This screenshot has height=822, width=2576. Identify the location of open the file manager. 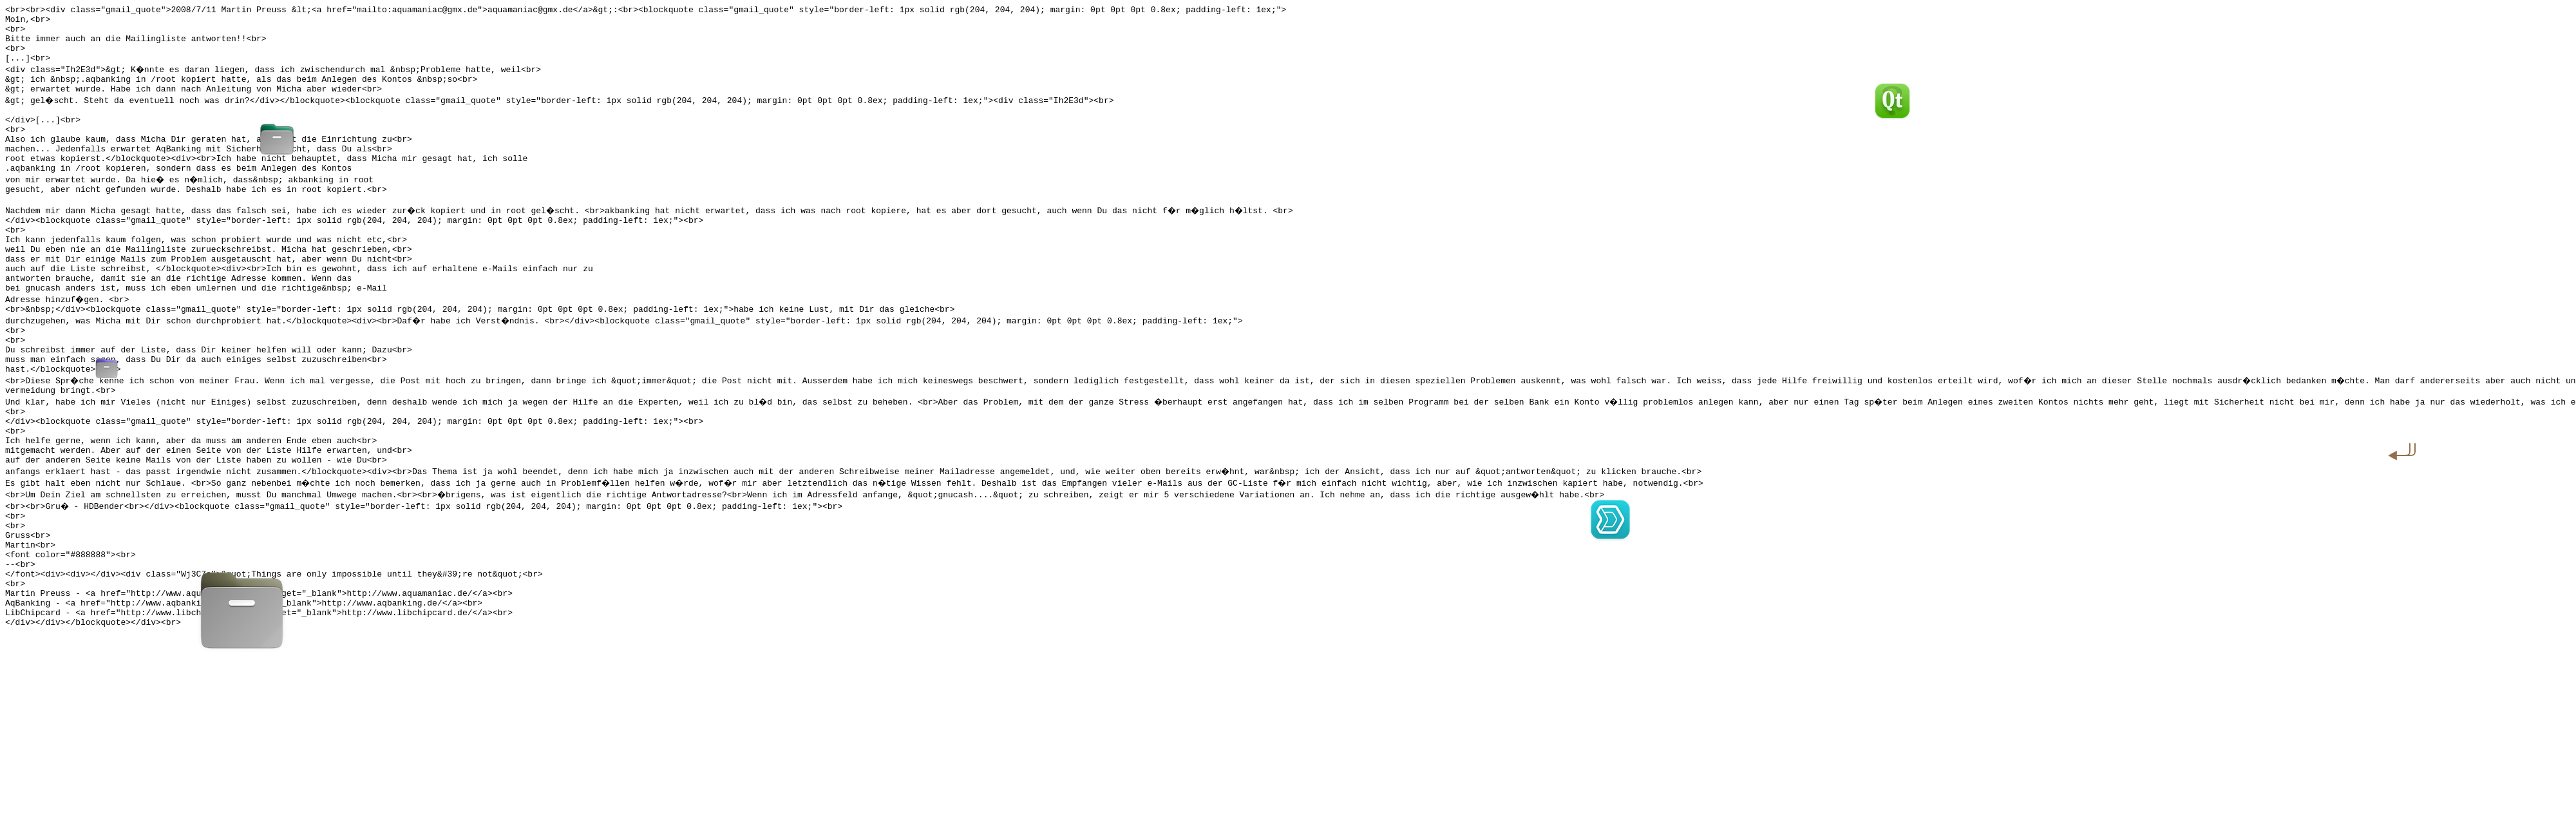
(106, 368).